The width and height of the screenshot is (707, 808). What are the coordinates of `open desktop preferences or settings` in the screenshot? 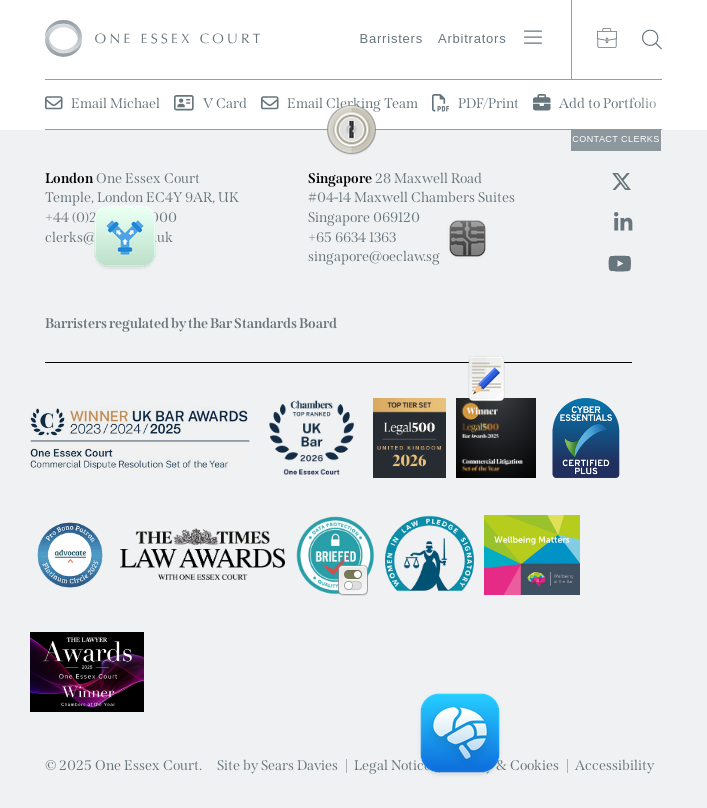 It's located at (353, 580).